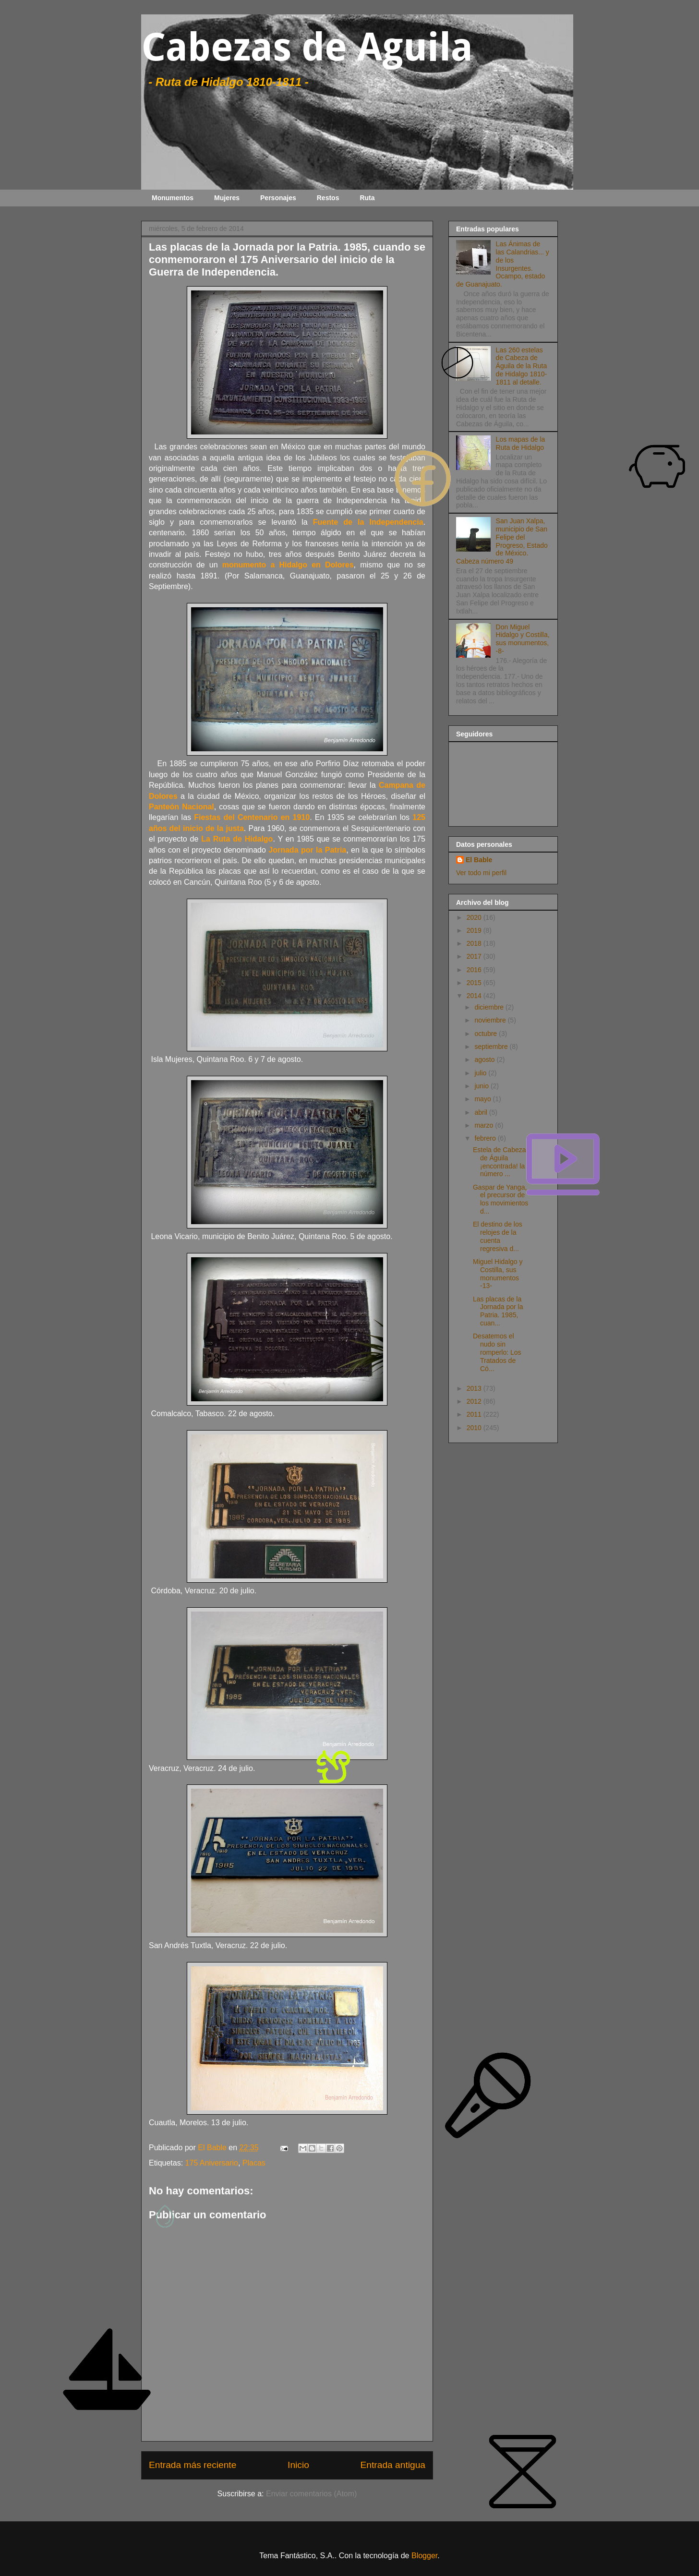 Image resolution: width=699 pixels, height=2576 pixels. What do you see at coordinates (658, 466) in the screenshot?
I see `access savings or budget features` at bounding box center [658, 466].